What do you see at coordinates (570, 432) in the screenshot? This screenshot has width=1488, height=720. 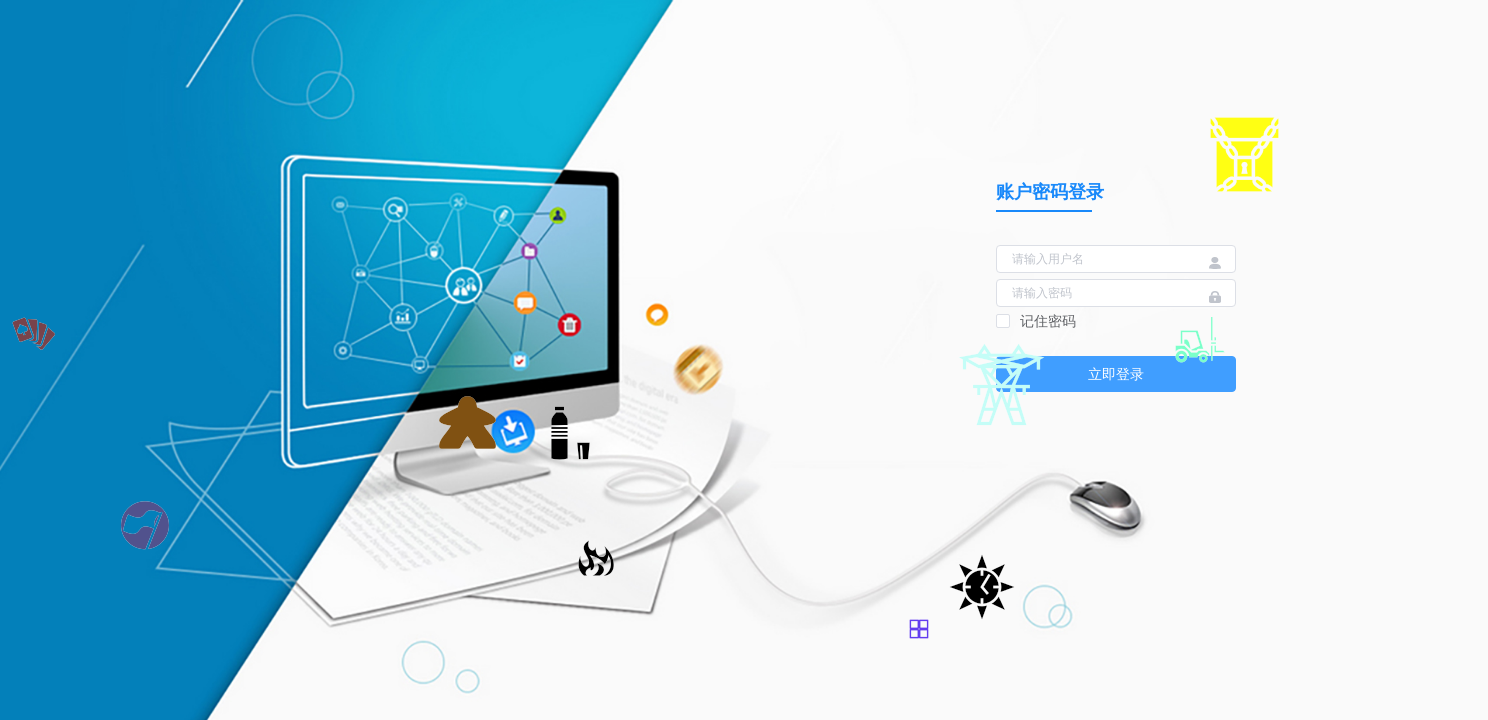 I see `track your daily water intake` at bounding box center [570, 432].